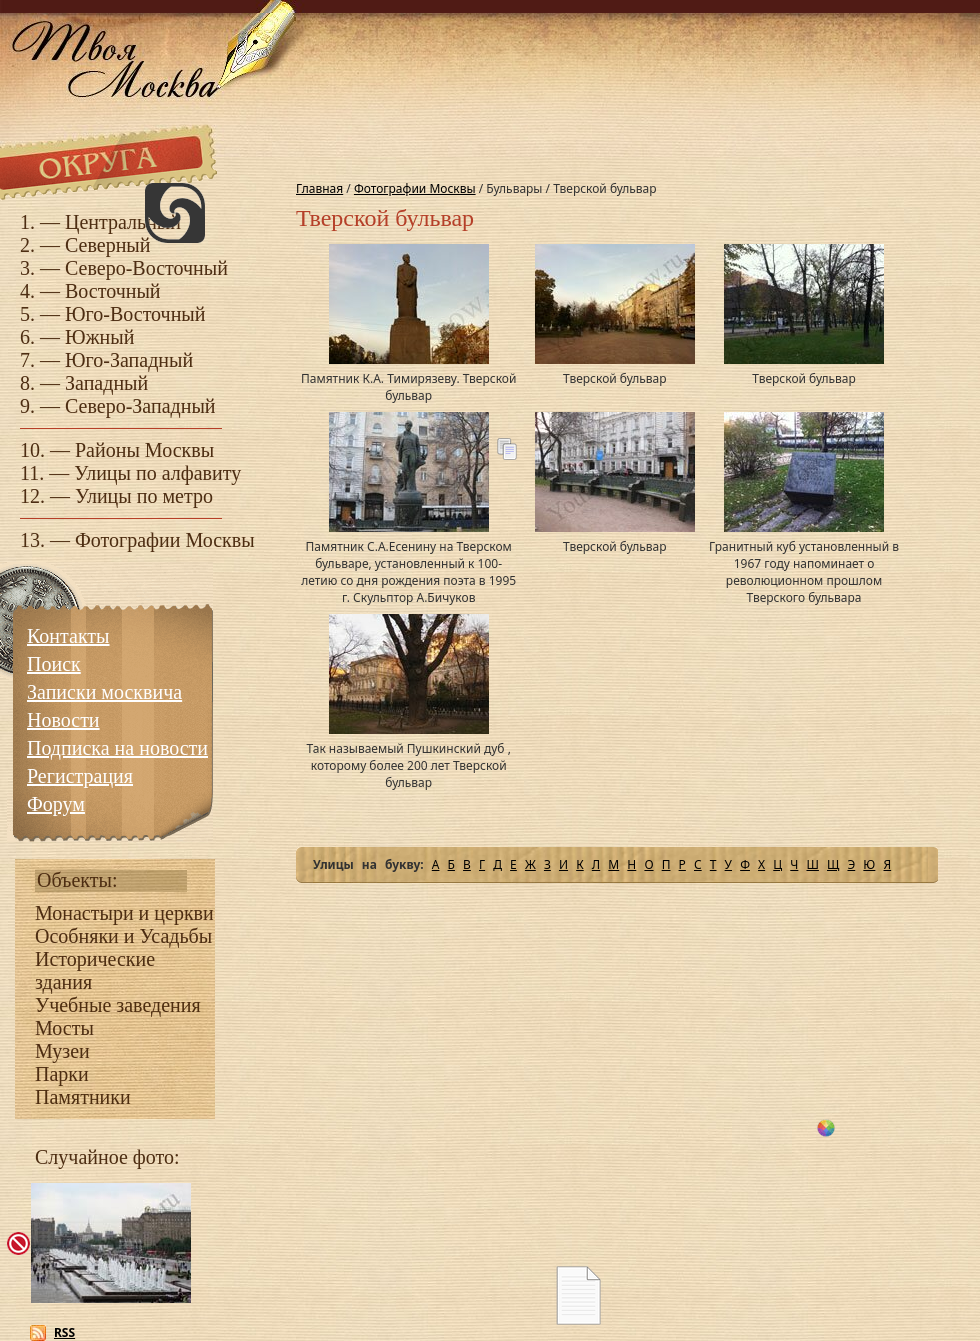  I want to click on copy selected content to clipboard, so click(507, 449).